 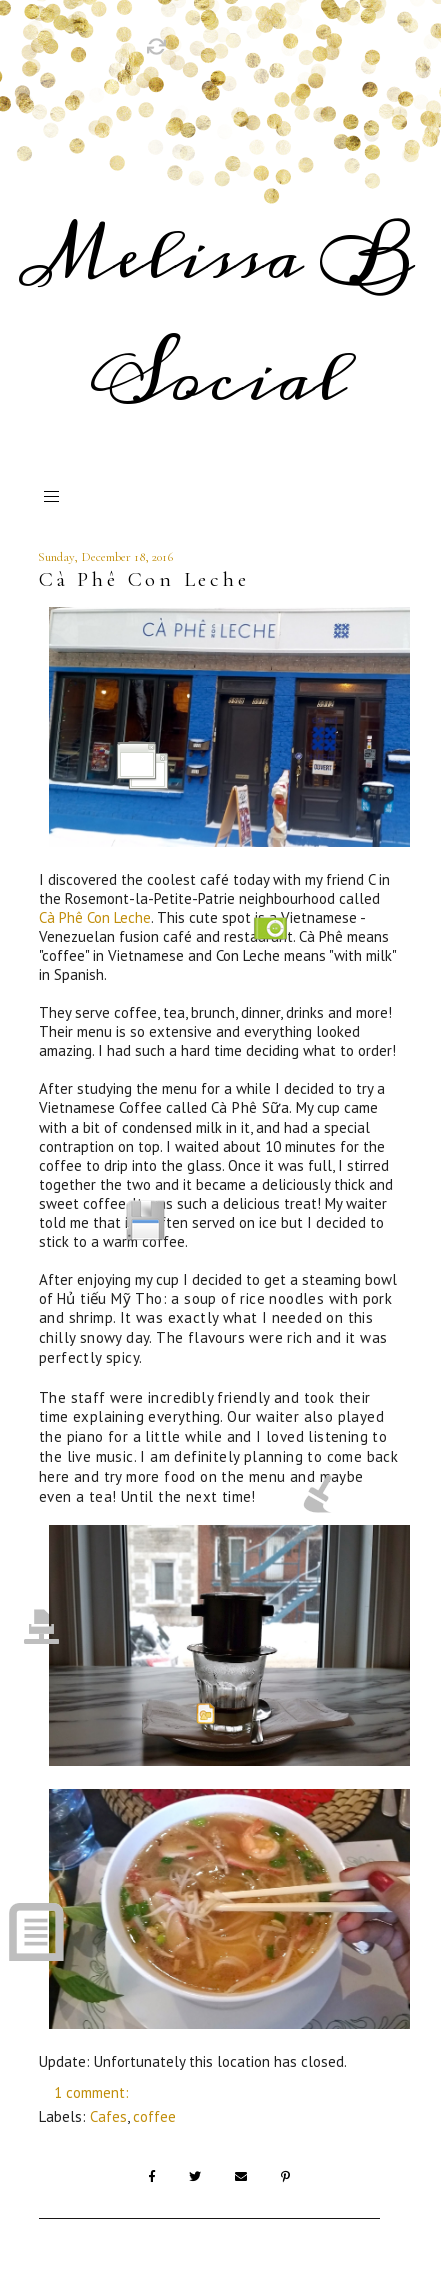 I want to click on connect to a network printer, so click(x=44, y=1624).